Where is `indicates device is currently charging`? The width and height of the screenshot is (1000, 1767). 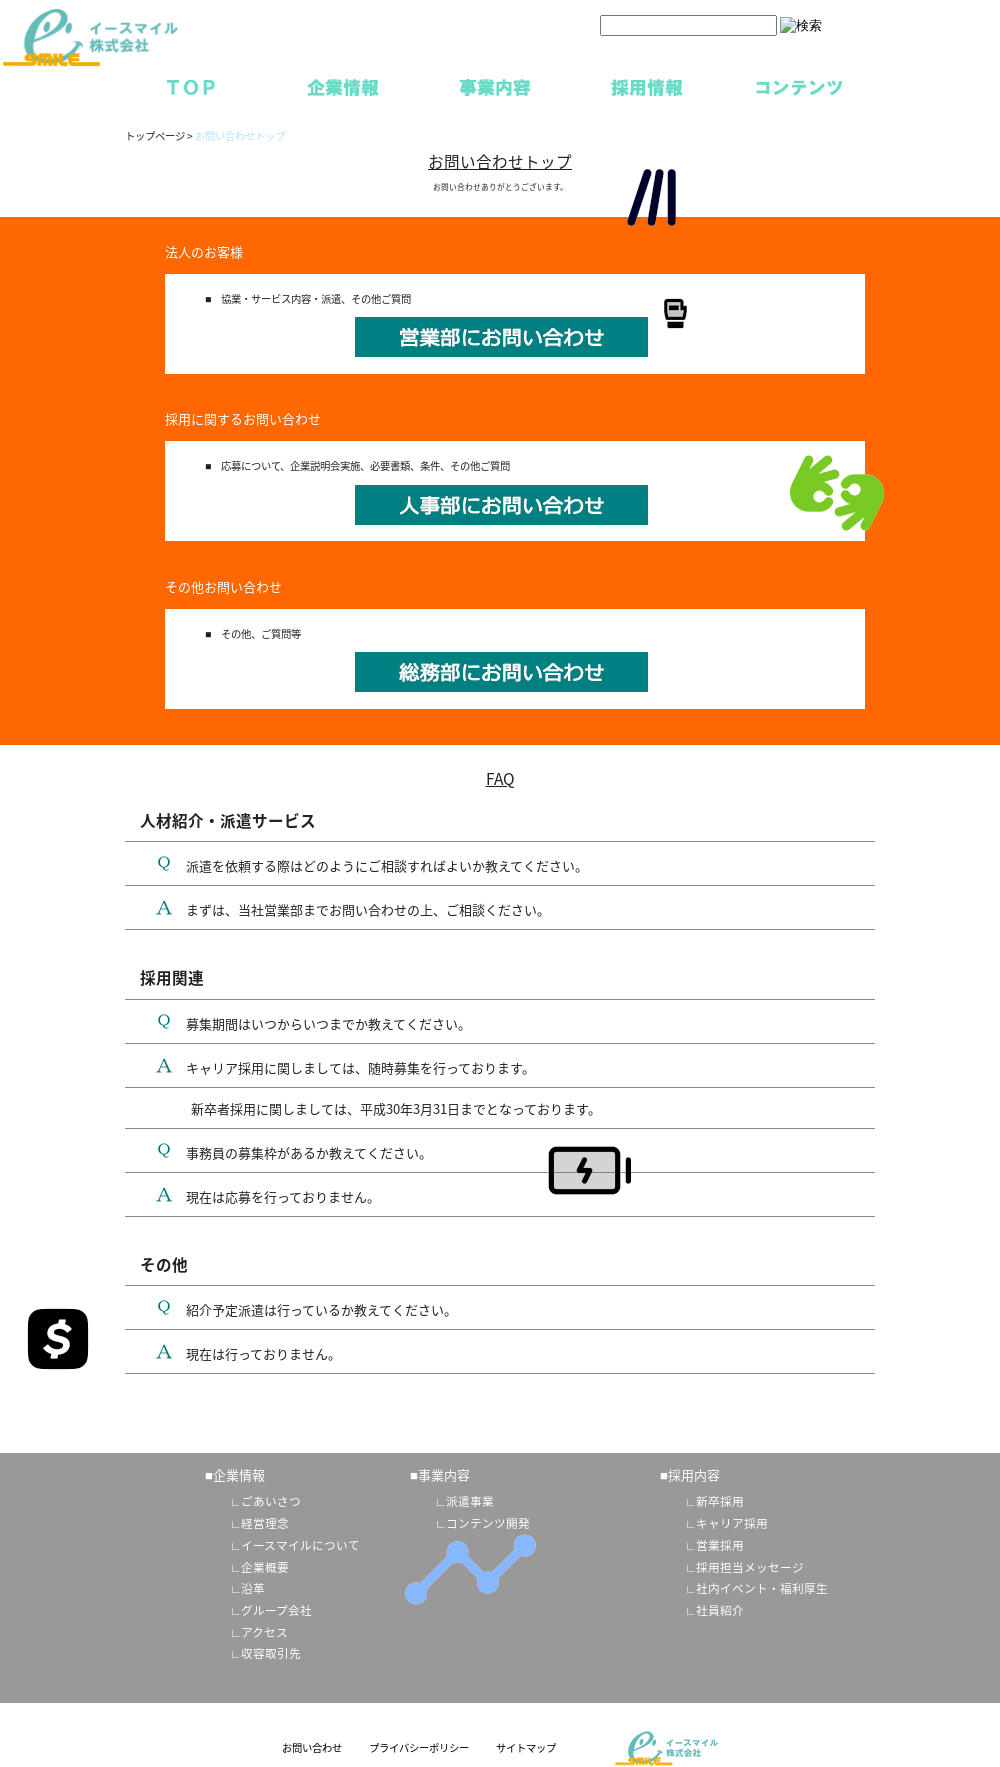
indicates device is currently charging is located at coordinates (588, 1170).